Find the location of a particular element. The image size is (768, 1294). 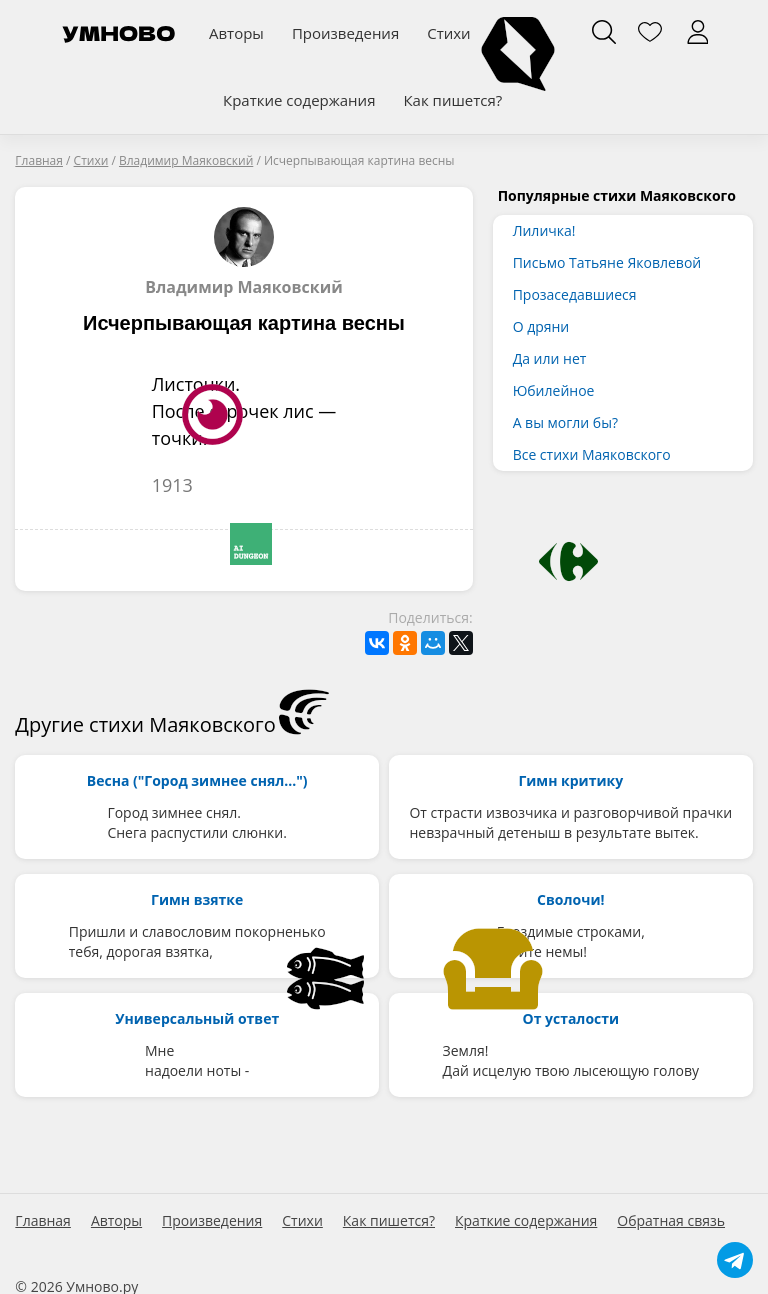

open the Carrefour shopping app is located at coordinates (568, 561).